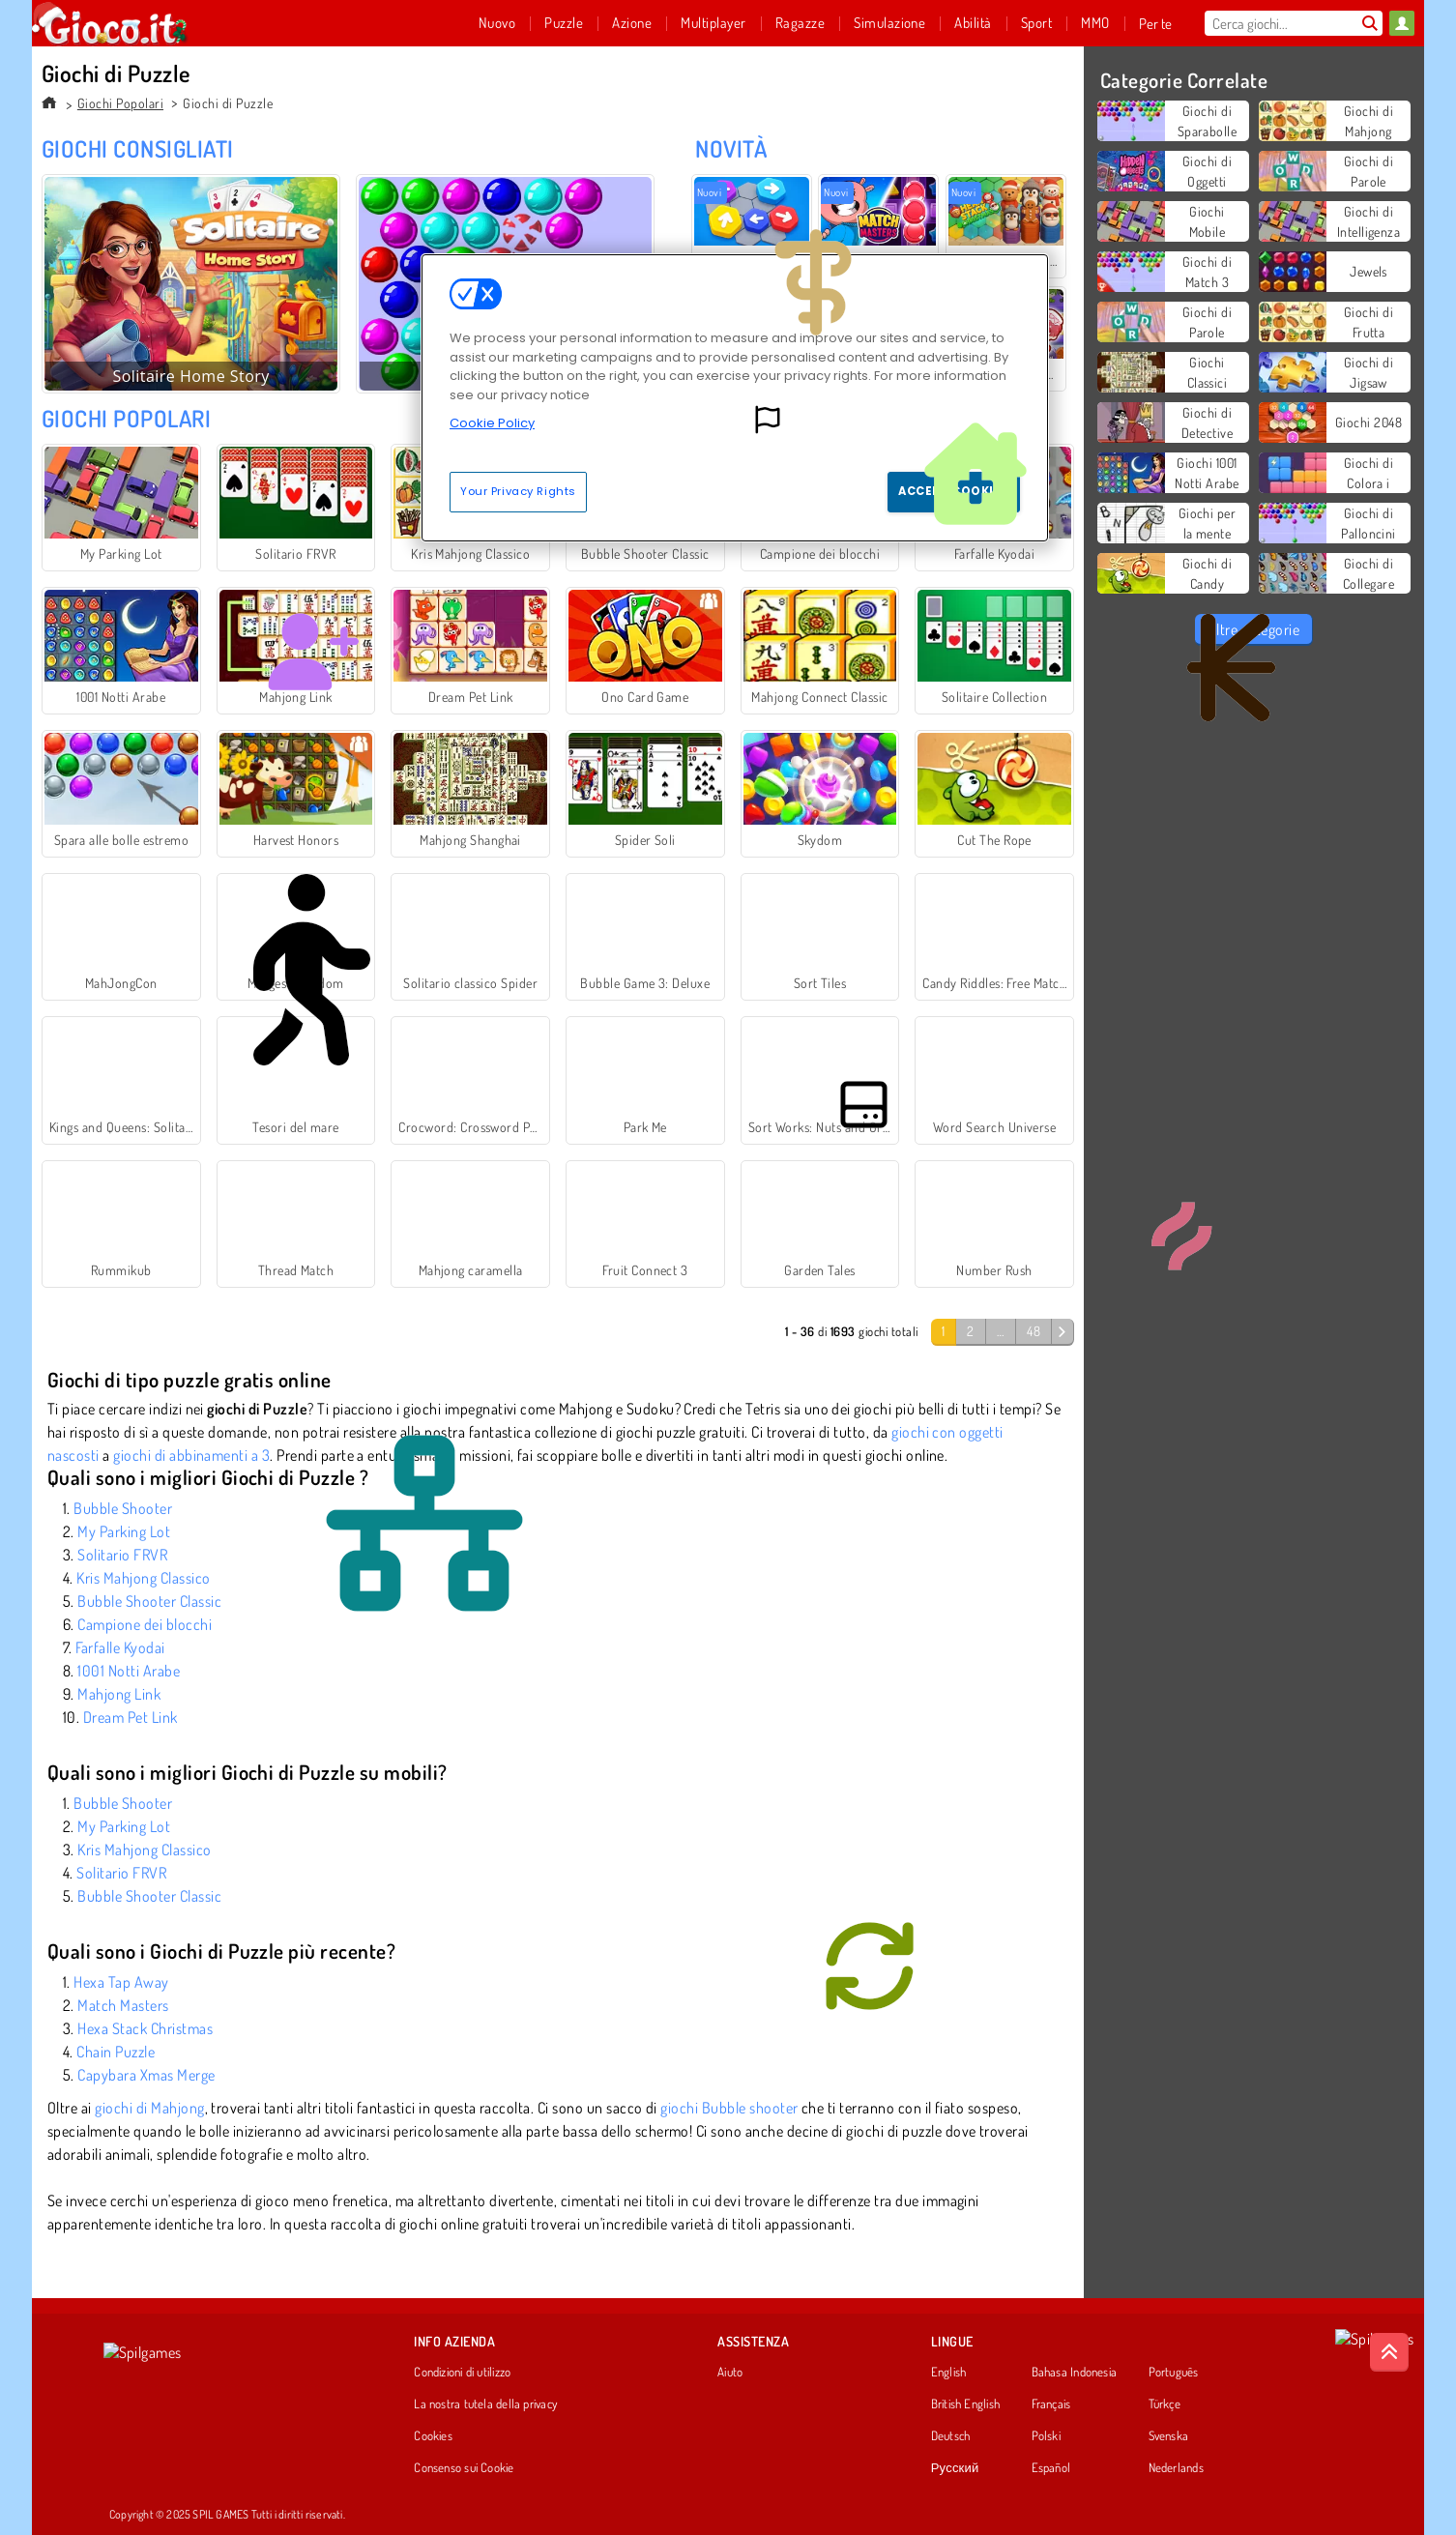  Describe the element at coordinates (1180, 1236) in the screenshot. I see `hotjar analytics and feedback tool logo` at that location.